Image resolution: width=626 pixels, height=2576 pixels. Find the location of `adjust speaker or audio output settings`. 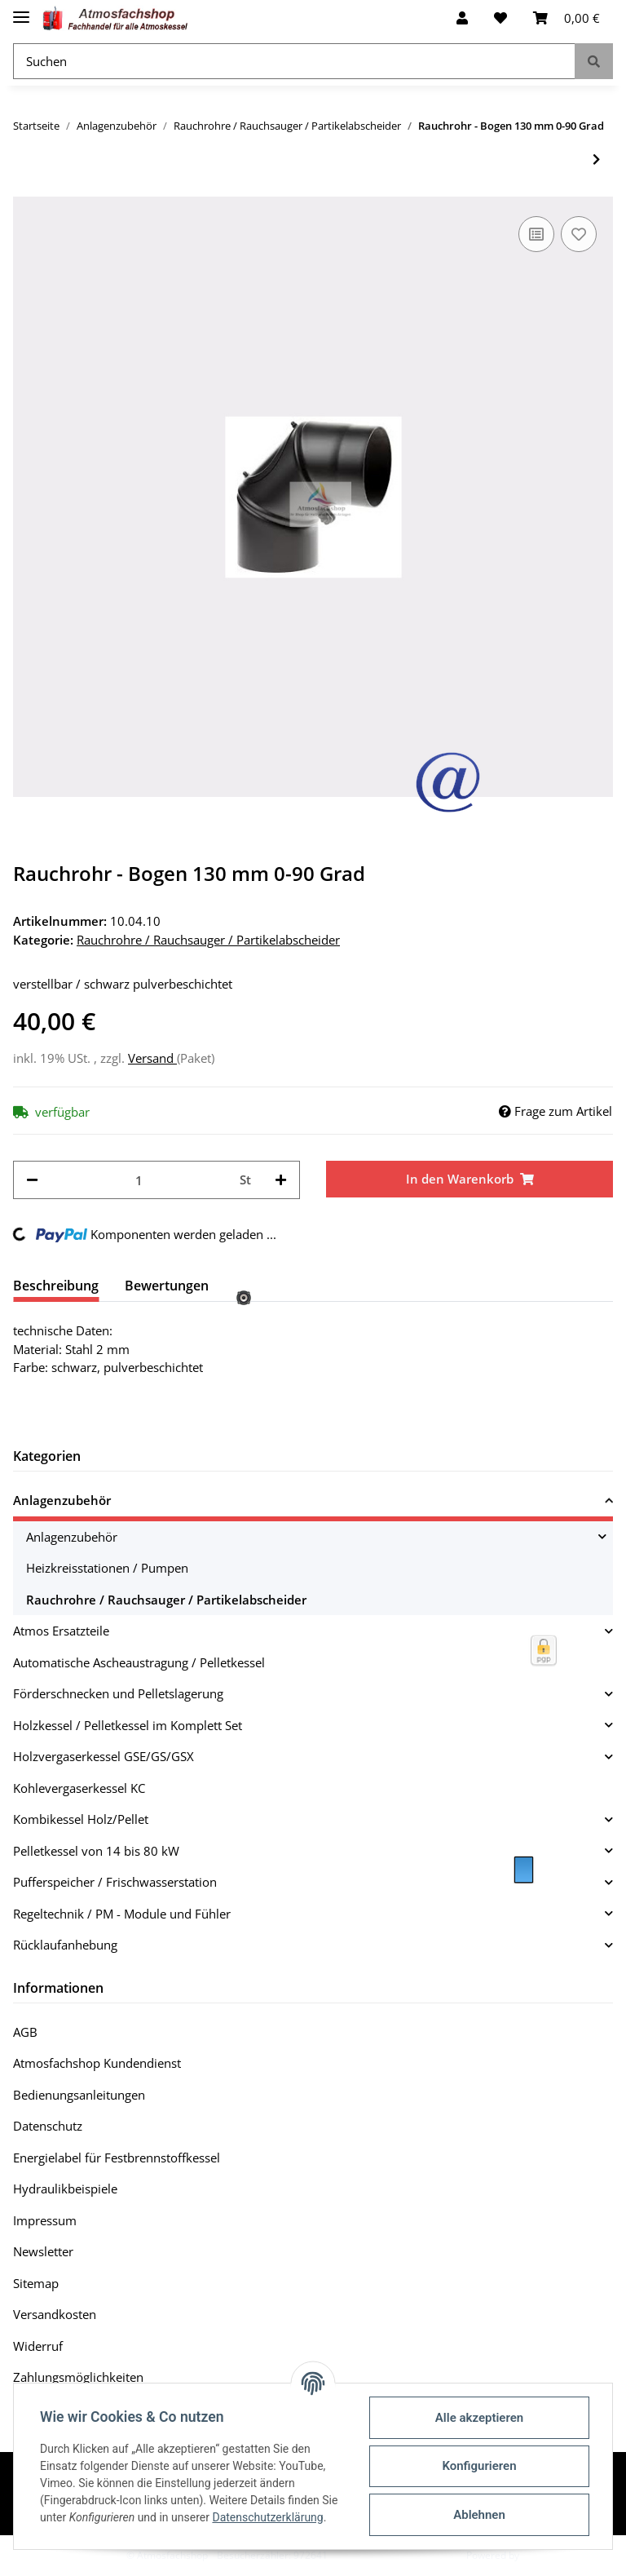

adjust speaker or audio output settings is located at coordinates (244, 1298).